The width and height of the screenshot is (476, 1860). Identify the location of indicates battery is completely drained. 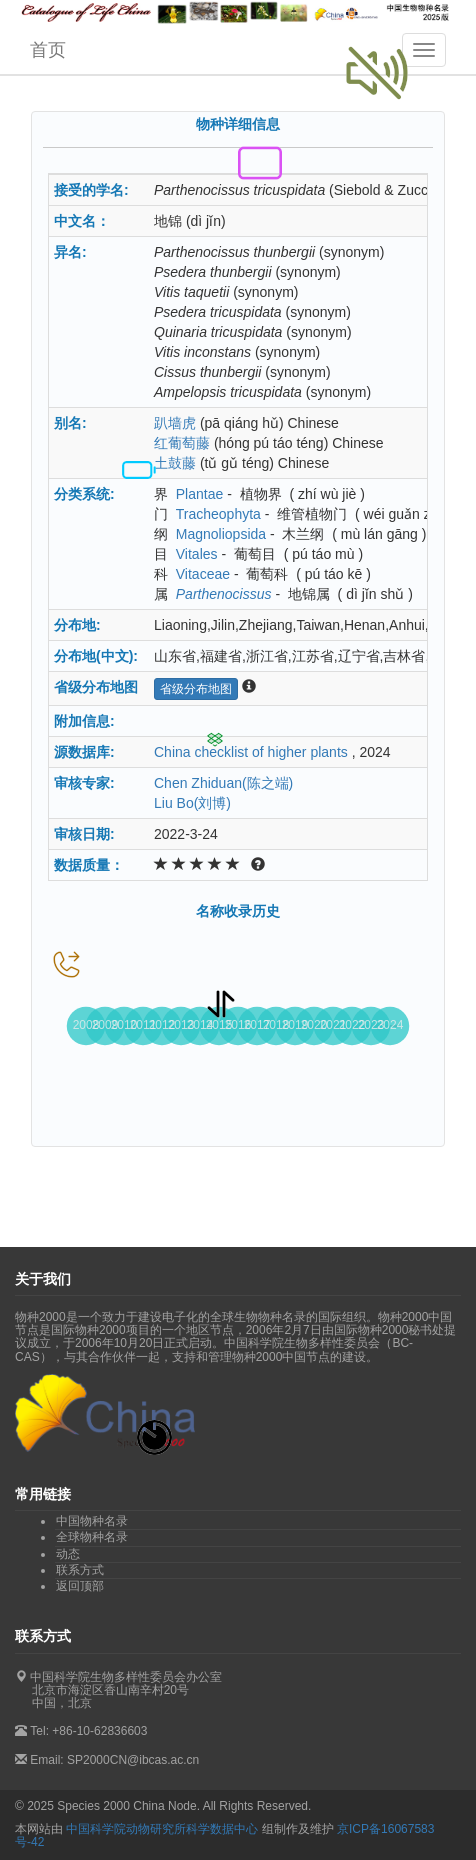
(139, 470).